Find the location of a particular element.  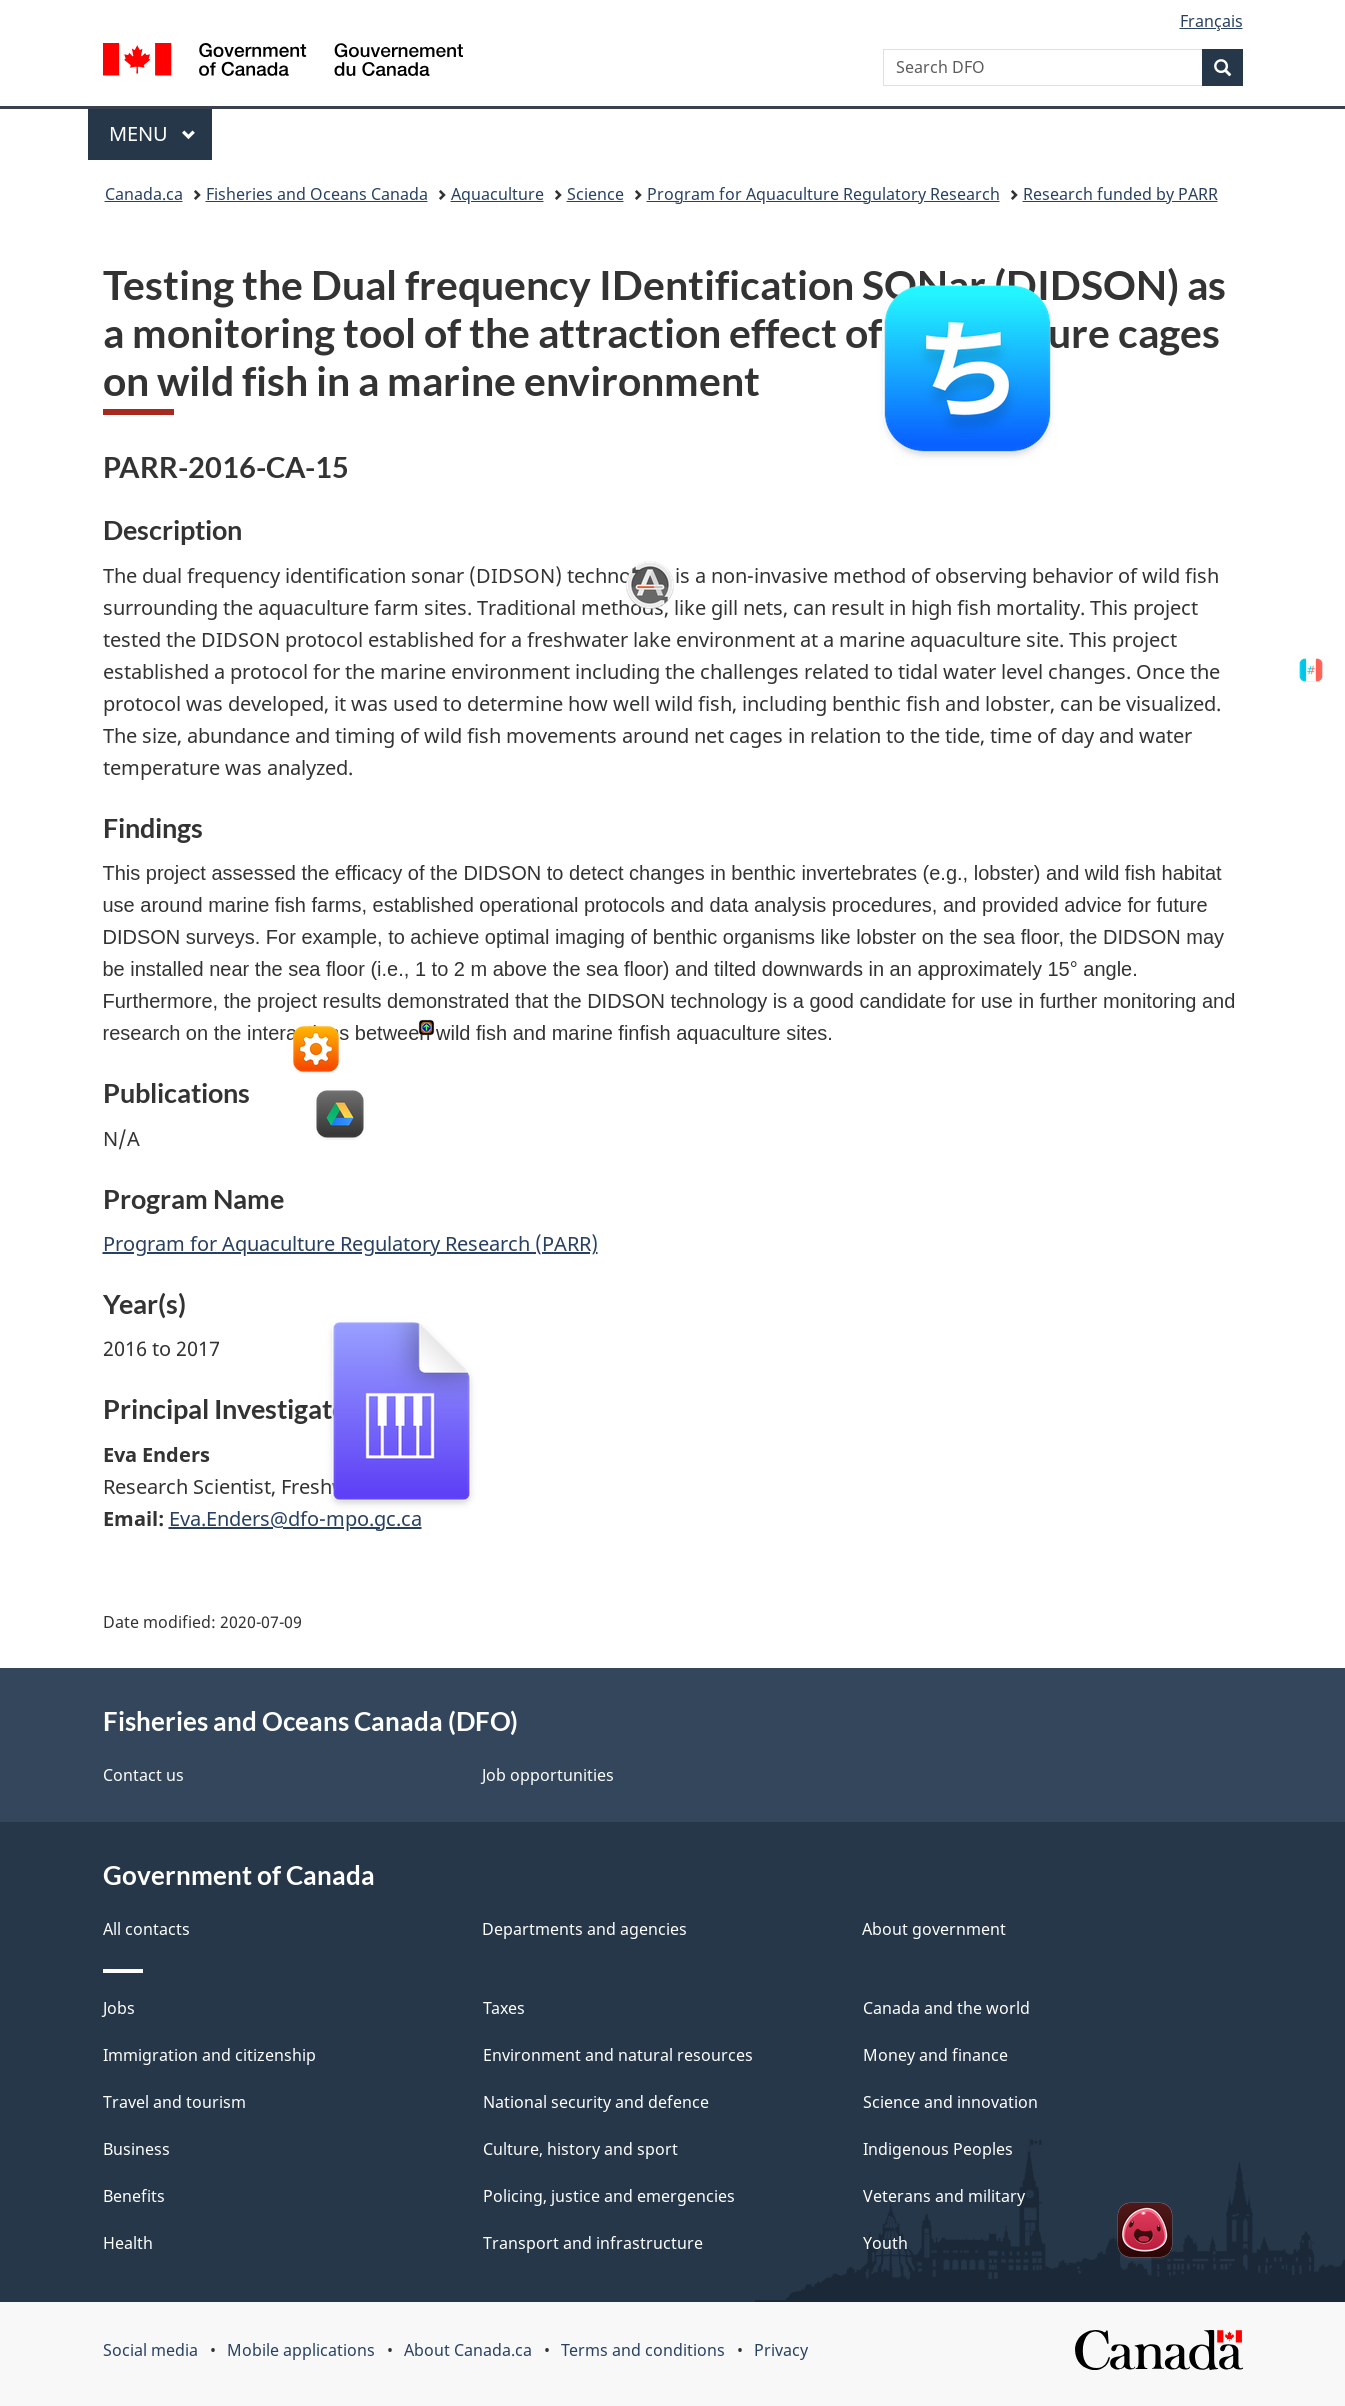

a midi audio file is located at coordinates (401, 1414).